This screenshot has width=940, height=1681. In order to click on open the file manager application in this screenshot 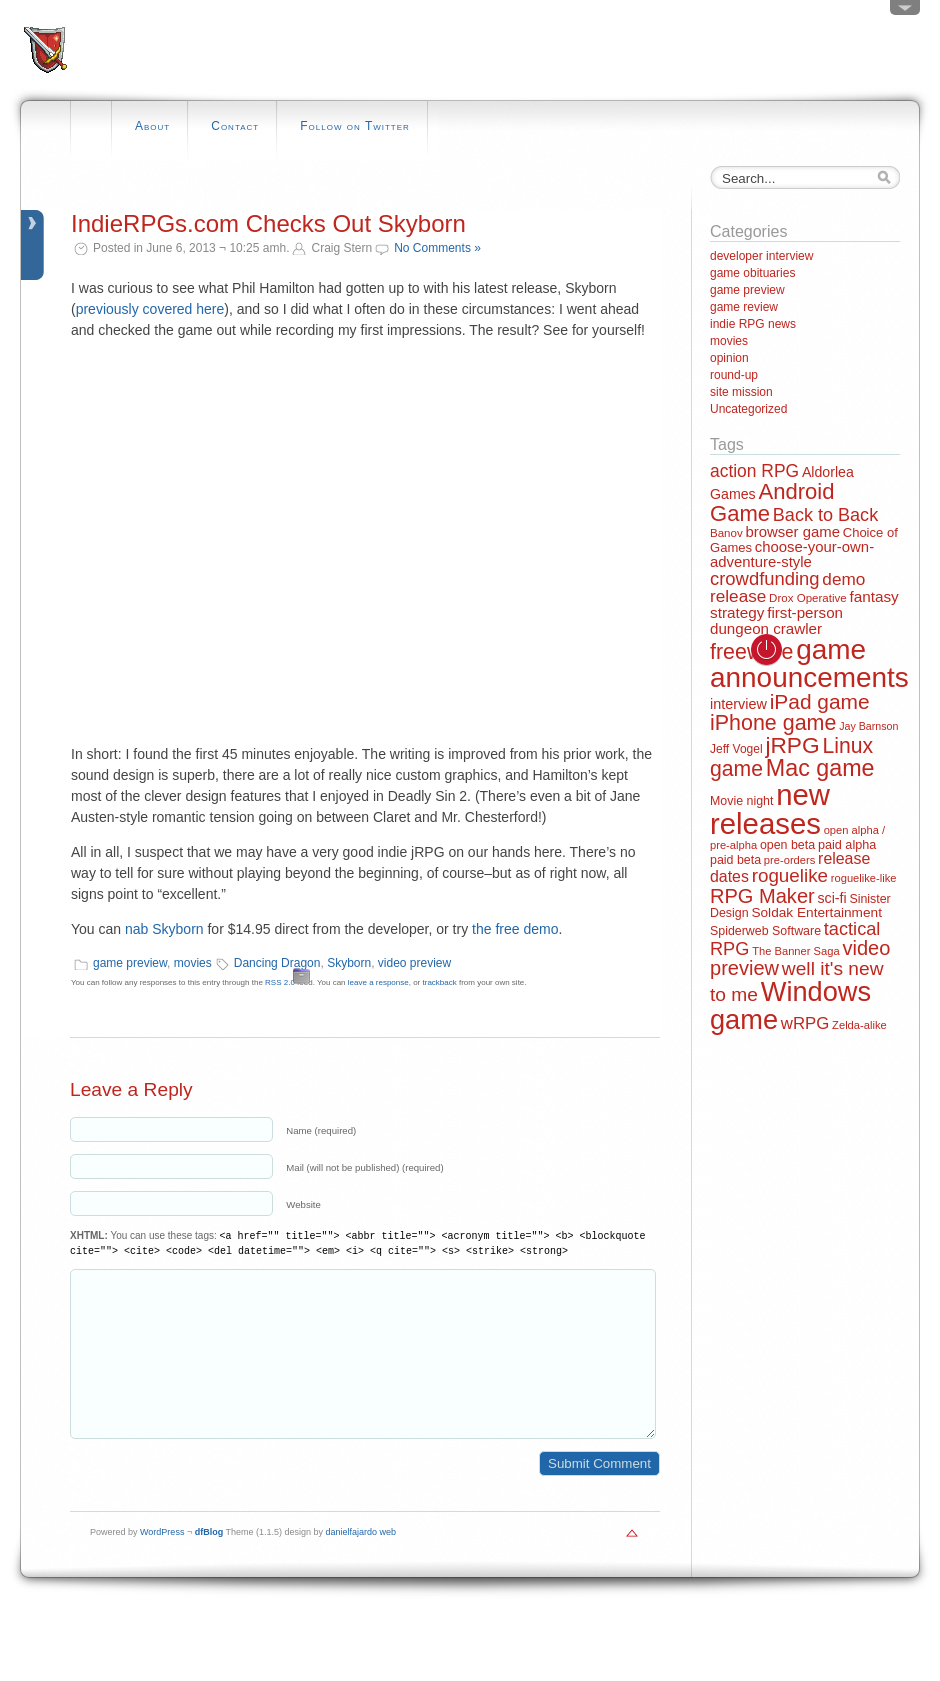, I will do `click(301, 975)`.